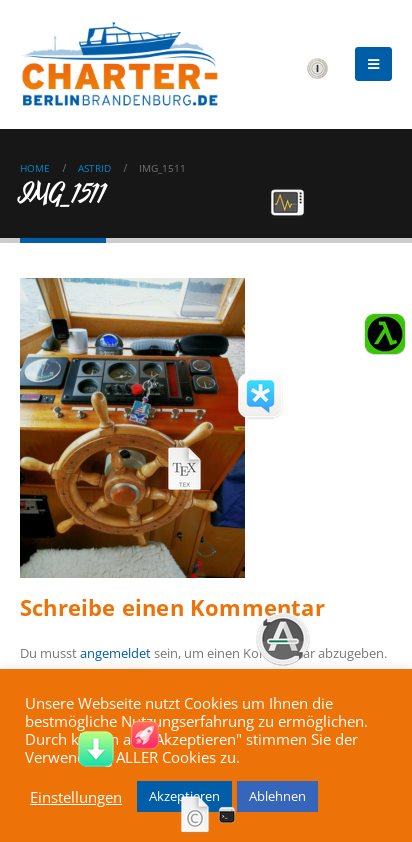  I want to click on launch the games app, so click(145, 735).